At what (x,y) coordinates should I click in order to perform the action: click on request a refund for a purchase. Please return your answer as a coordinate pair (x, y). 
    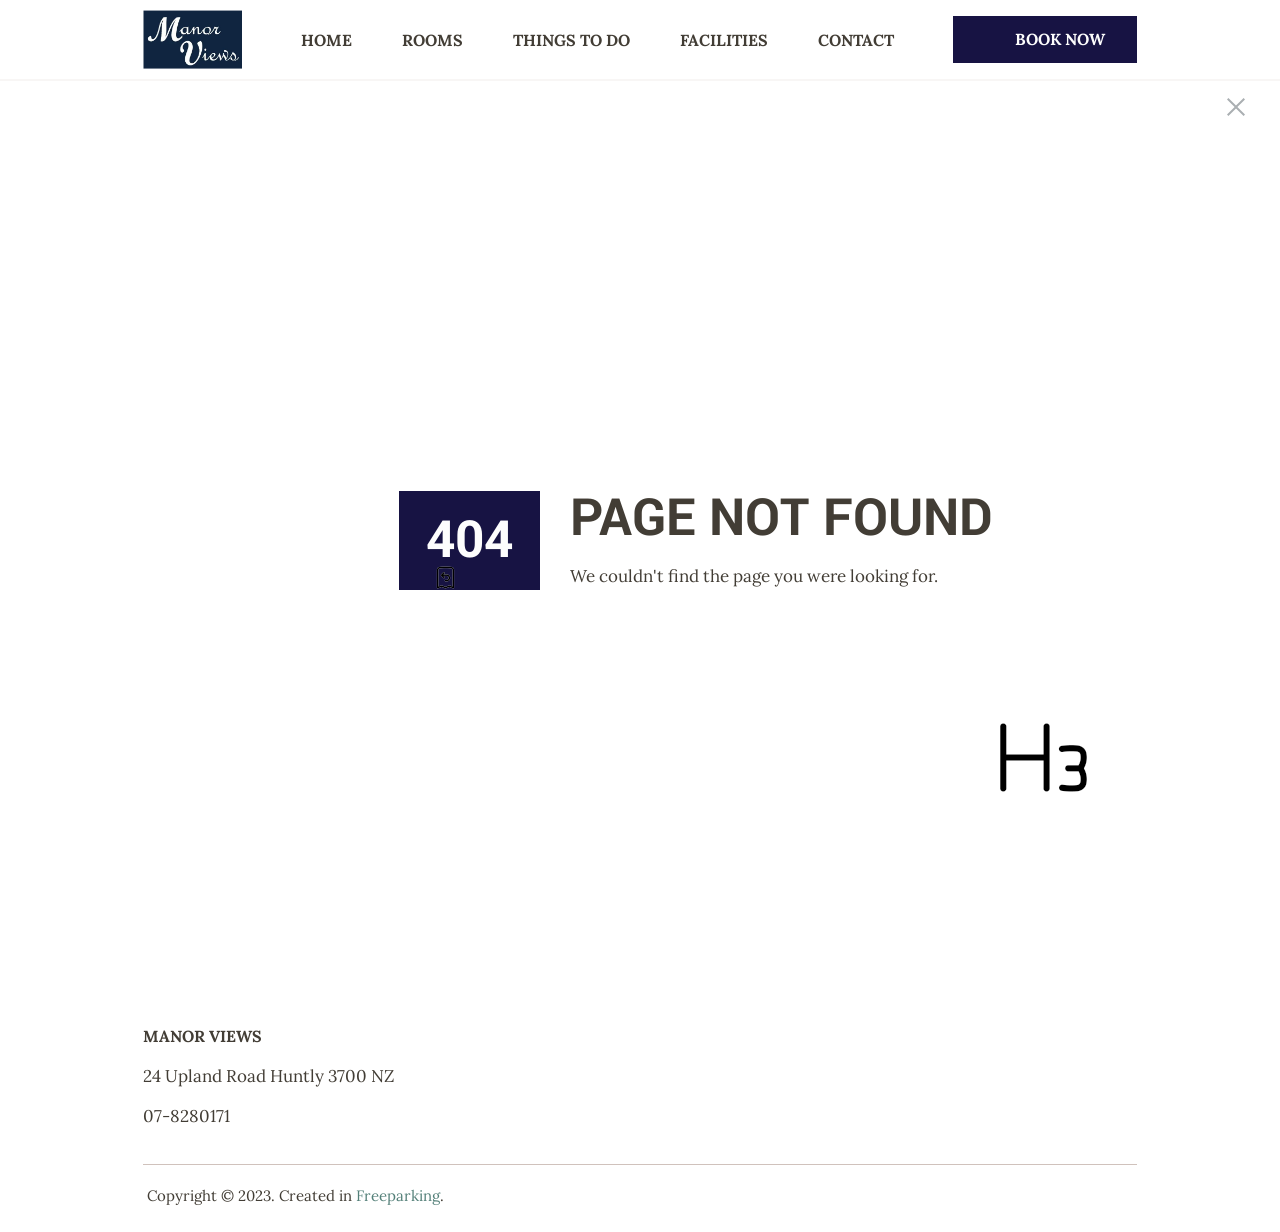
    Looking at the image, I should click on (445, 577).